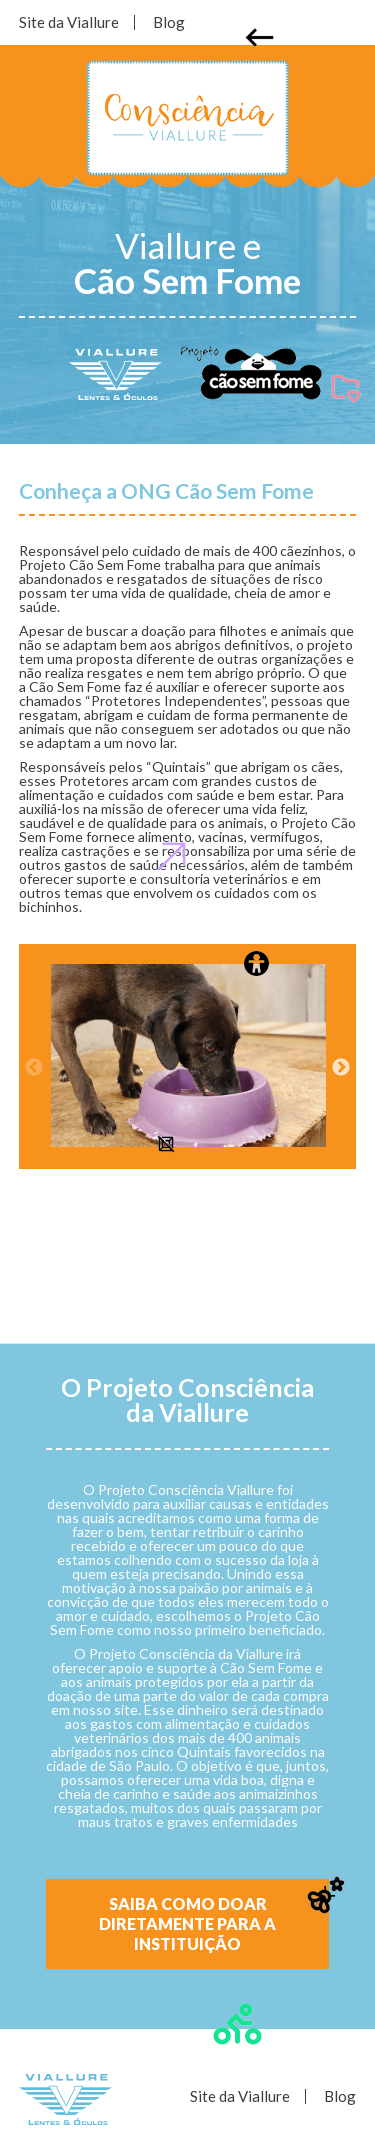 This screenshot has height=2154, width=375. What do you see at coordinates (171, 856) in the screenshot?
I see `open link in new tab or window` at bounding box center [171, 856].